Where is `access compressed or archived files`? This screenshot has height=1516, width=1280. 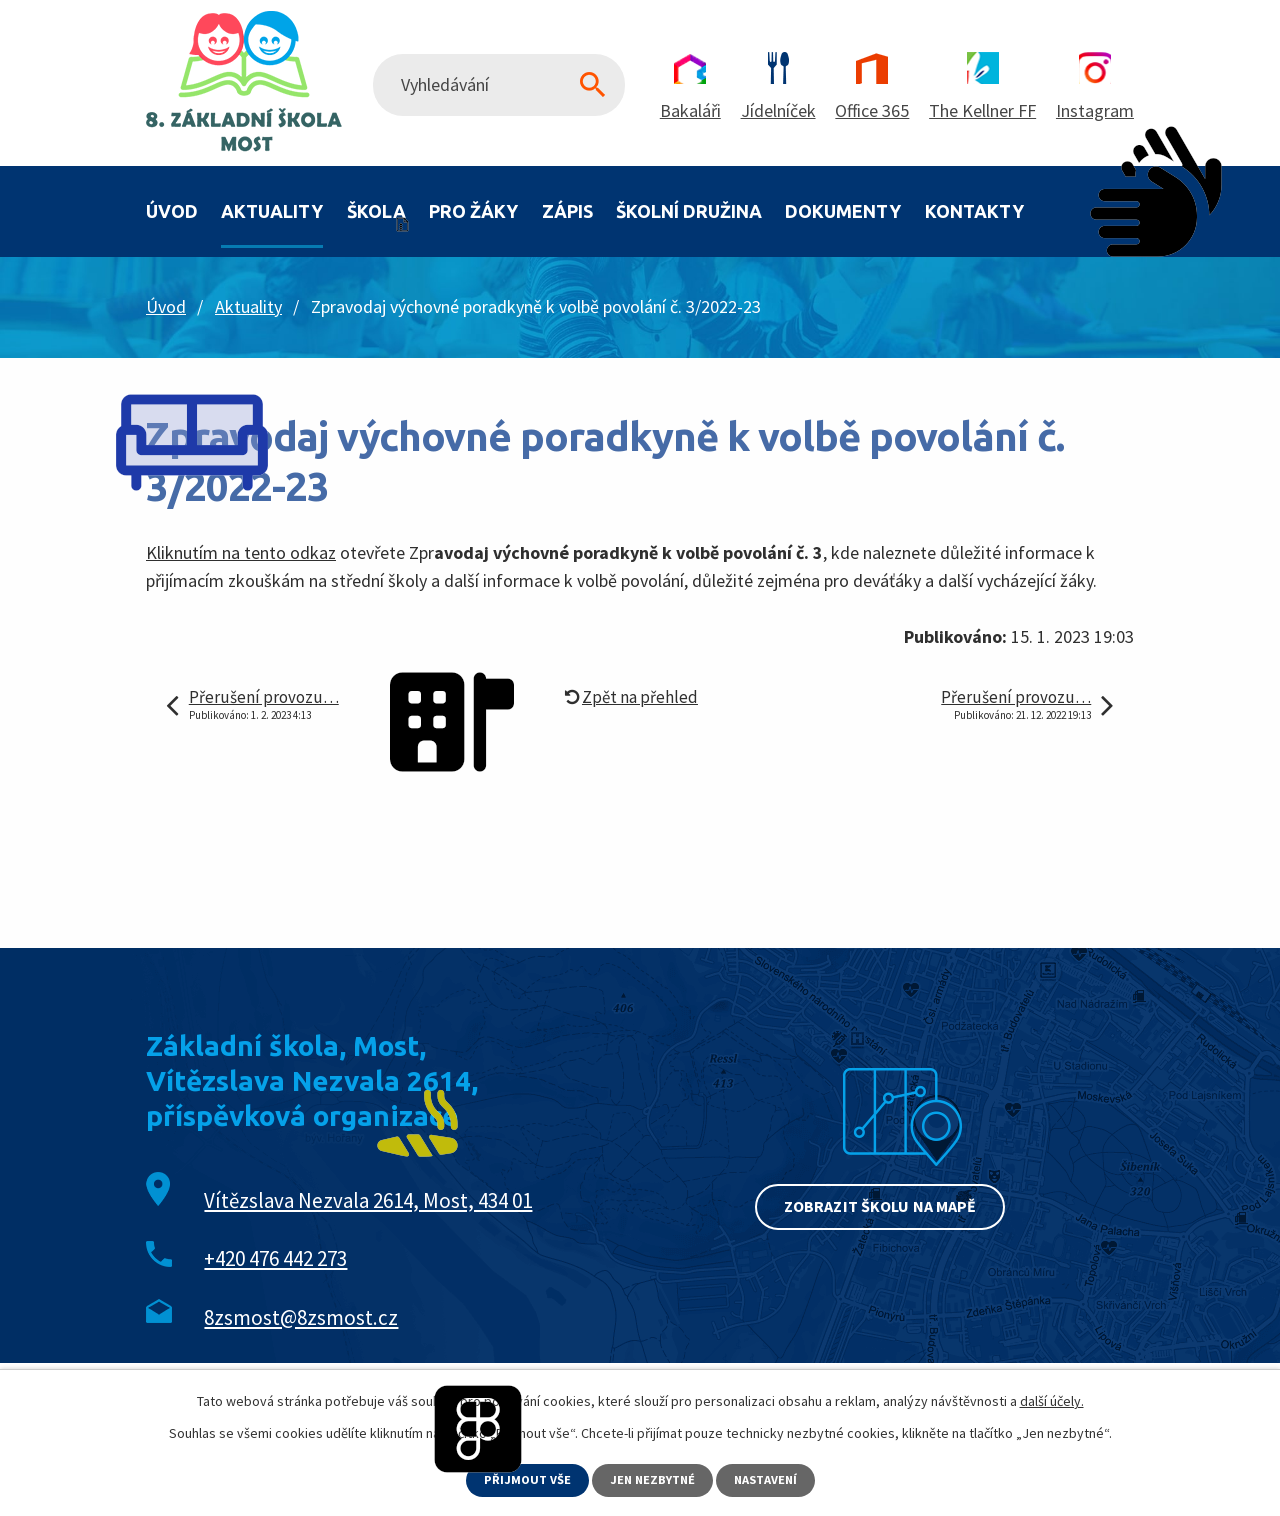 access compressed or archived files is located at coordinates (402, 224).